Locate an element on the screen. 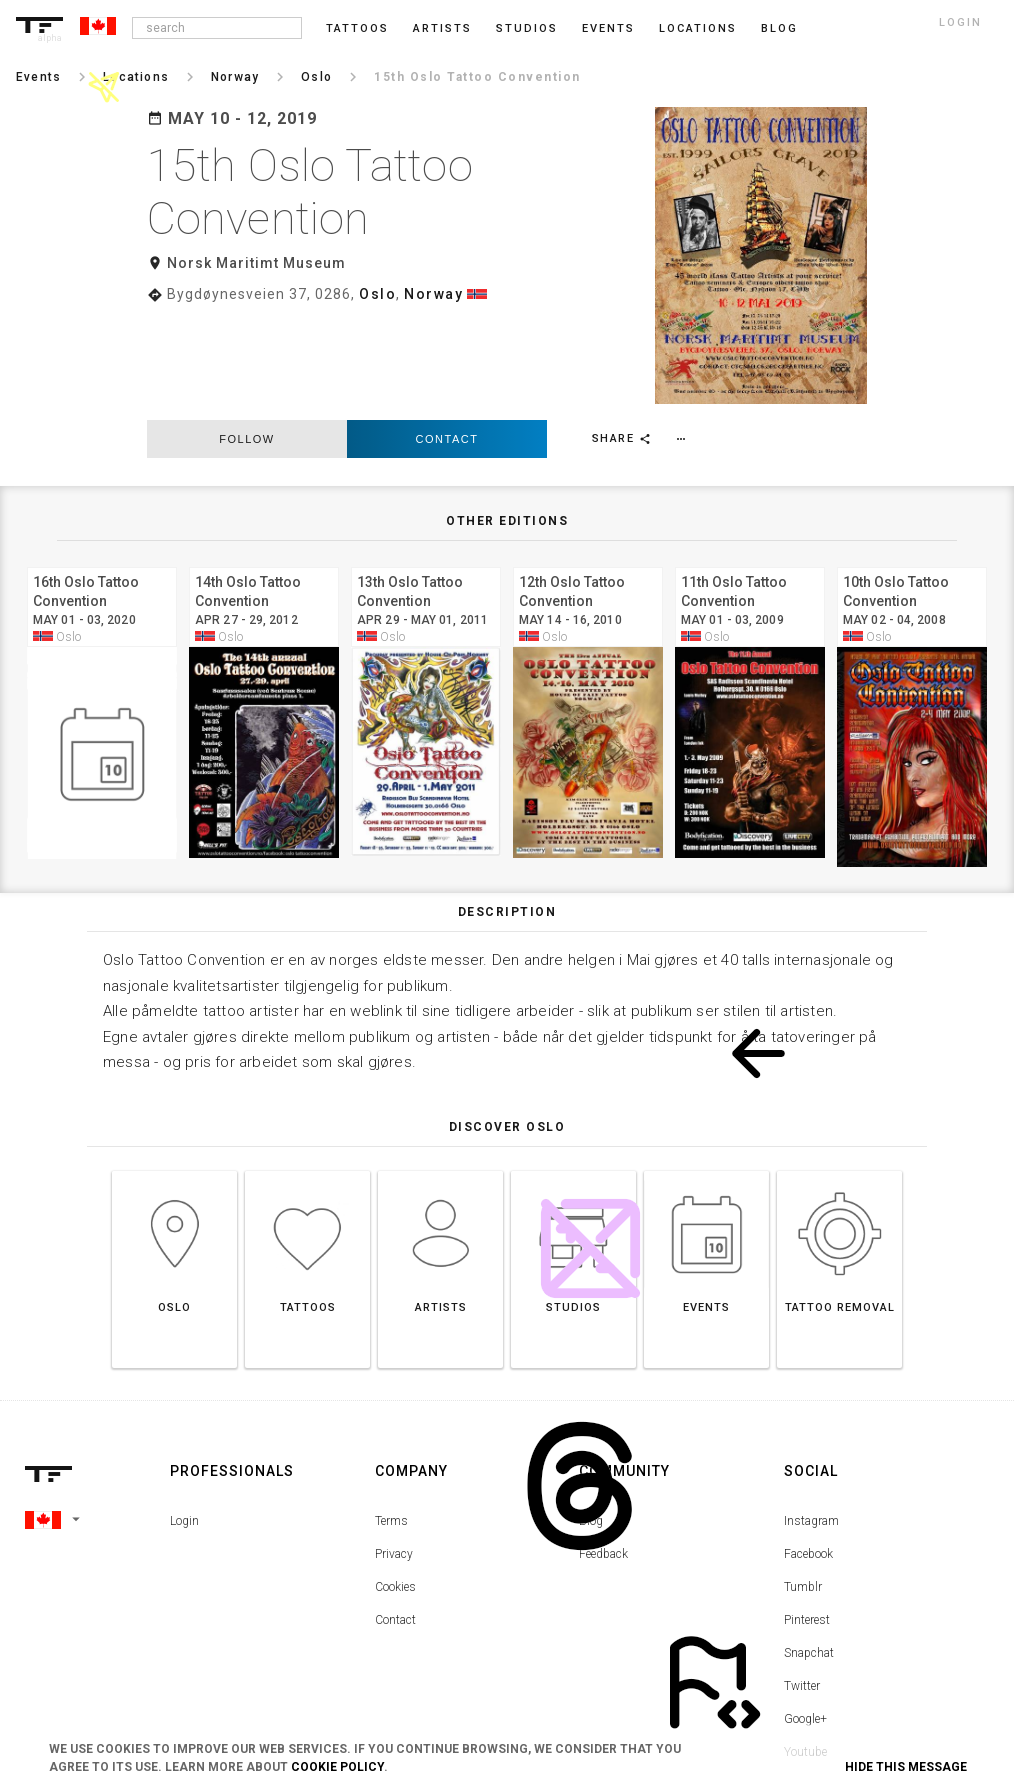 This screenshot has width=1014, height=1791. go back to the previous screen is located at coordinates (758, 1053).